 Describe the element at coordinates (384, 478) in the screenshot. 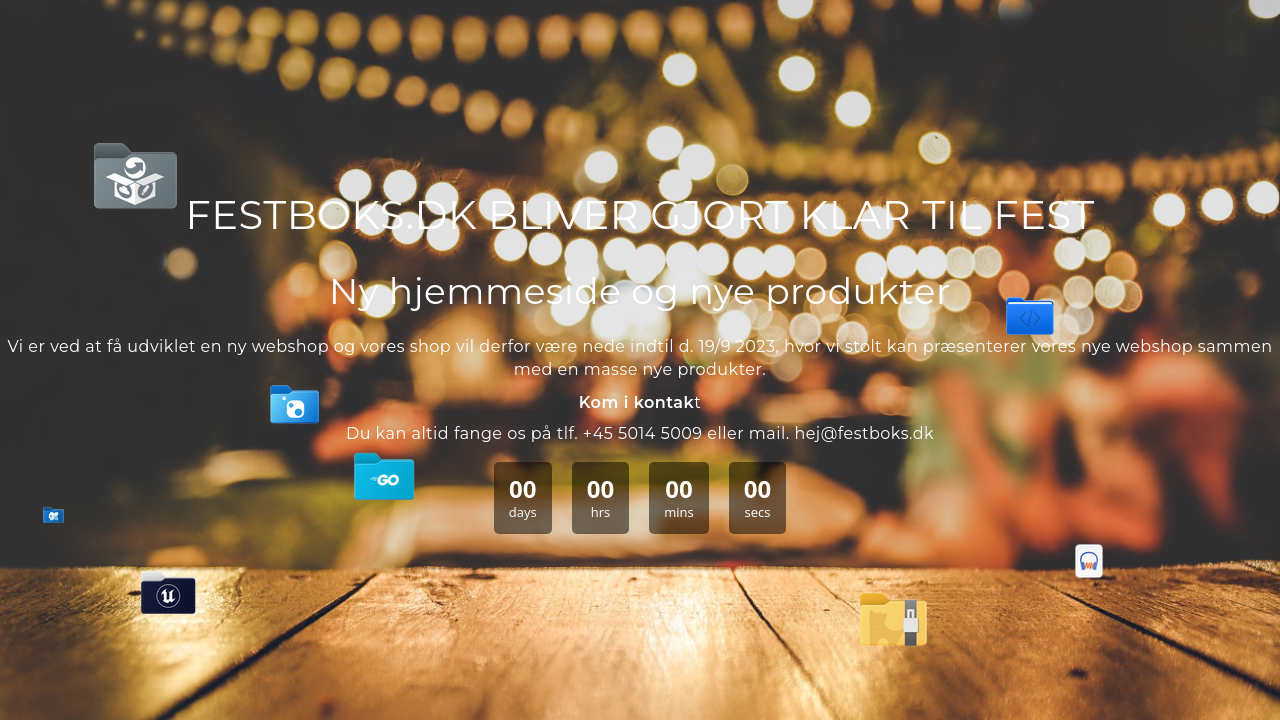

I see `open folder containing Go language projects` at that location.